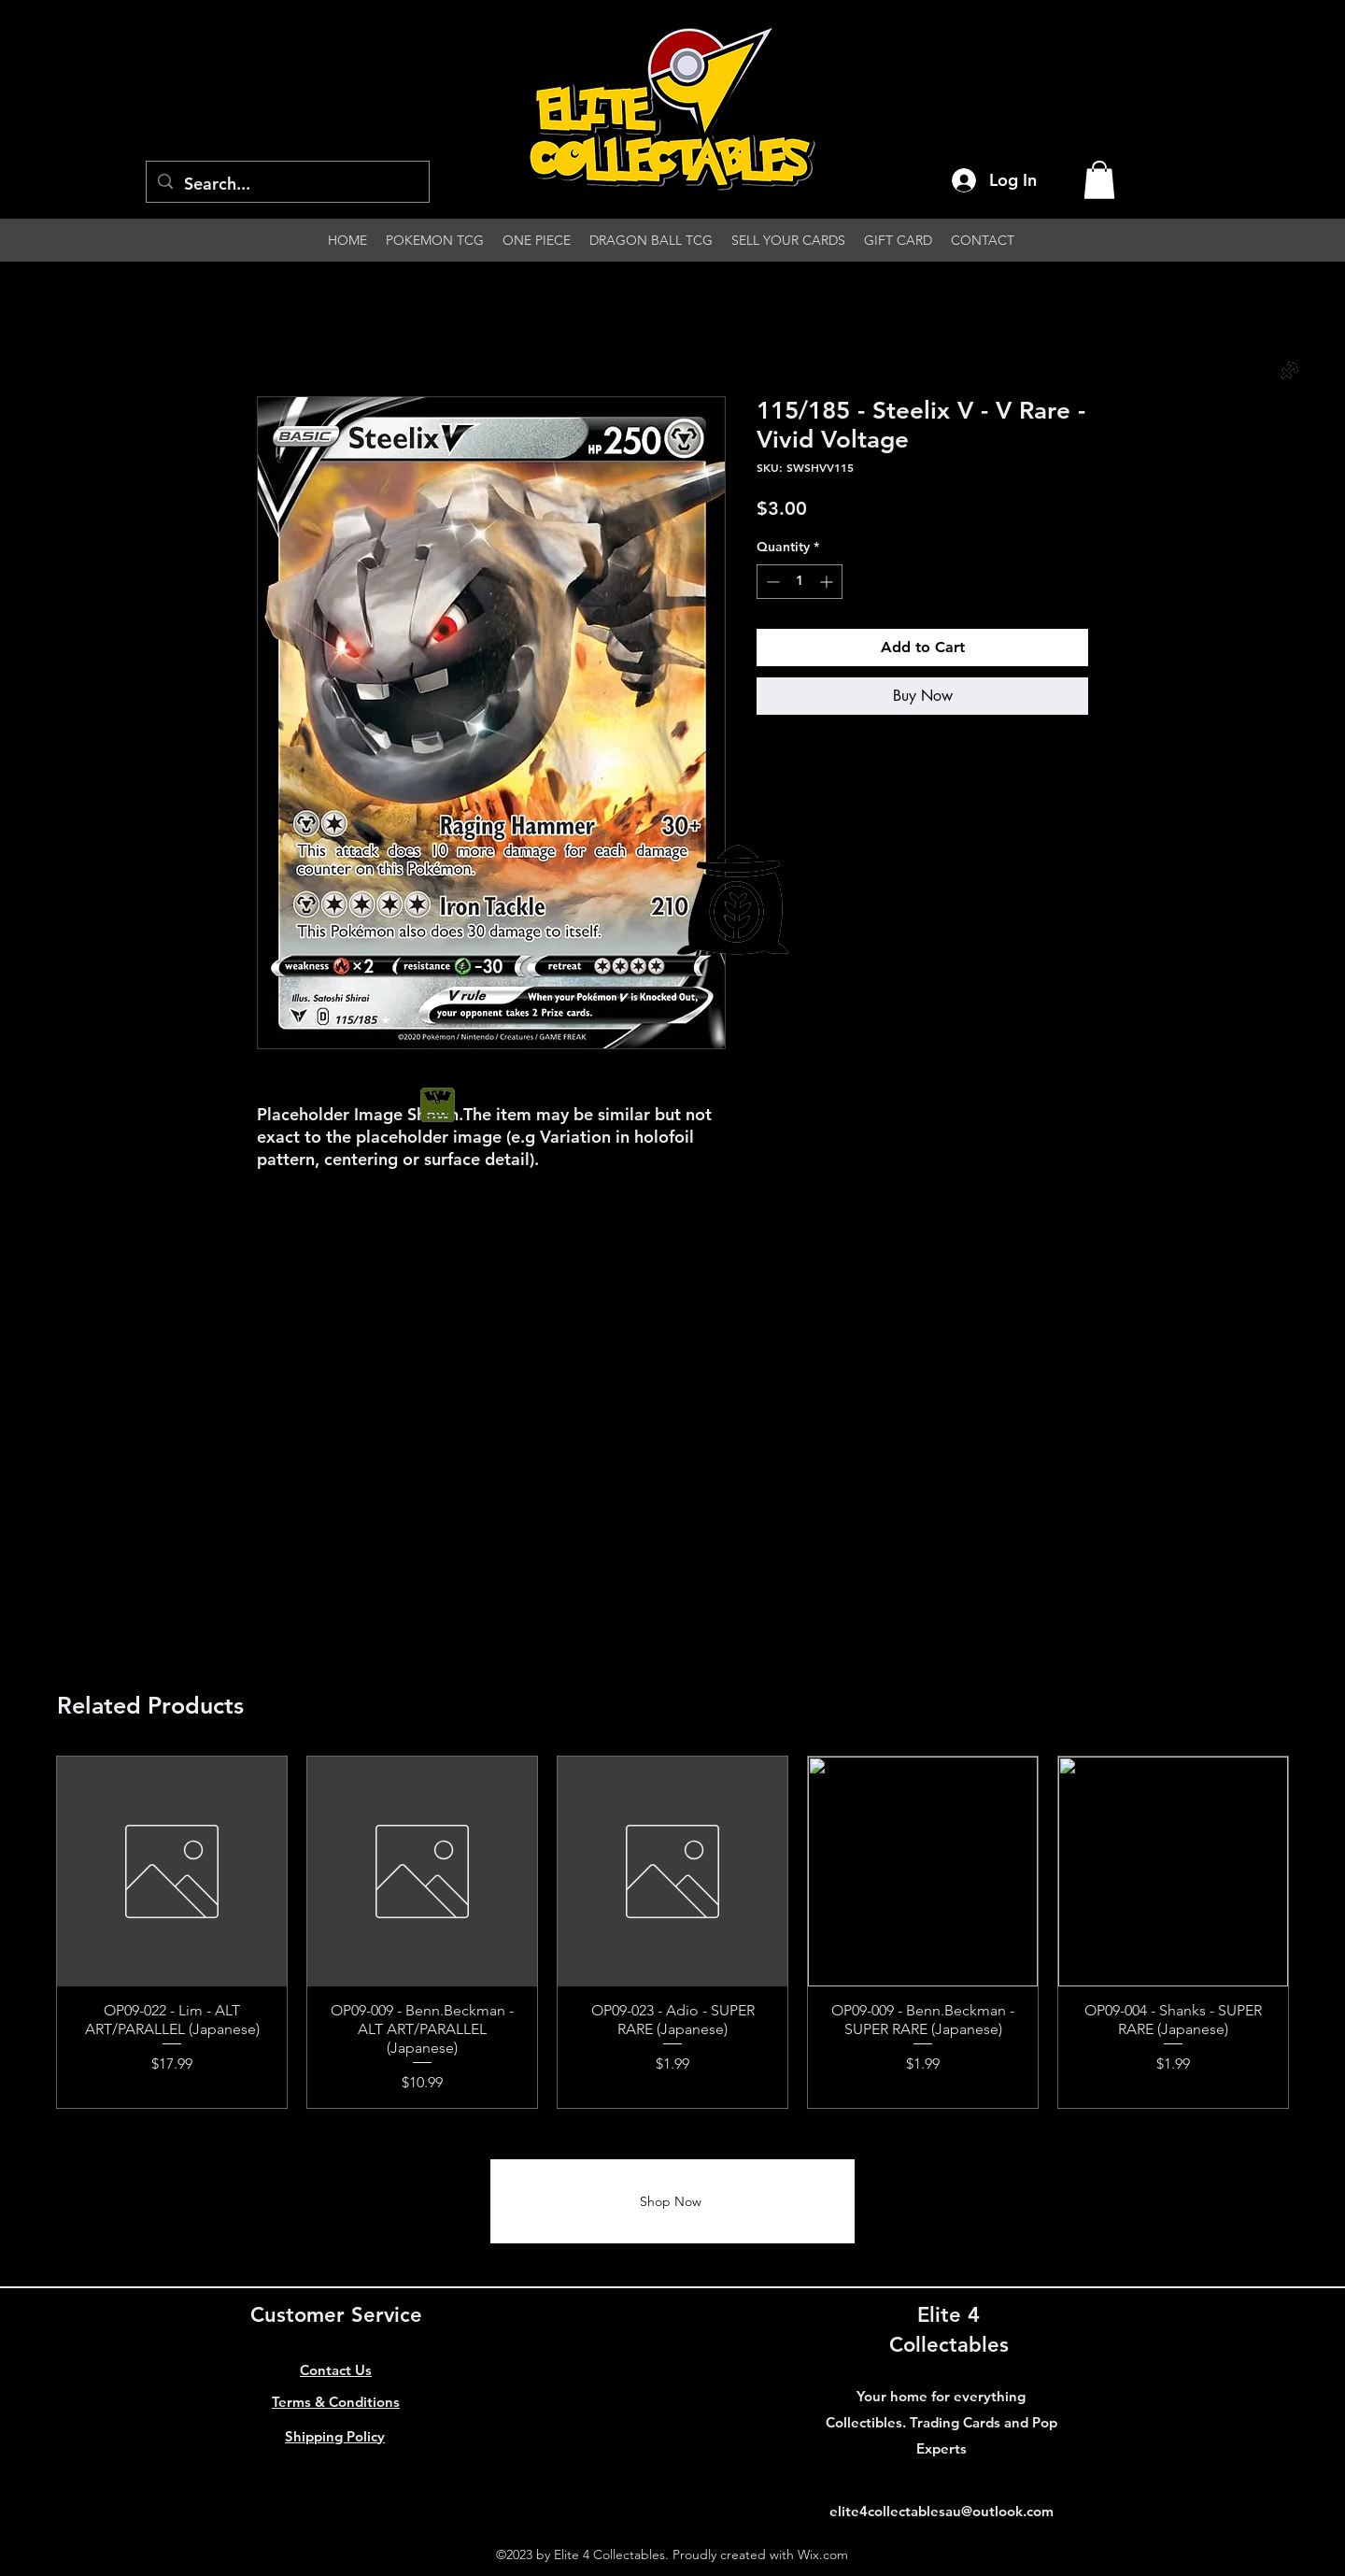 The height and width of the screenshot is (2576, 1345). What do you see at coordinates (437, 1104) in the screenshot?
I see `view weight or body metrics` at bounding box center [437, 1104].